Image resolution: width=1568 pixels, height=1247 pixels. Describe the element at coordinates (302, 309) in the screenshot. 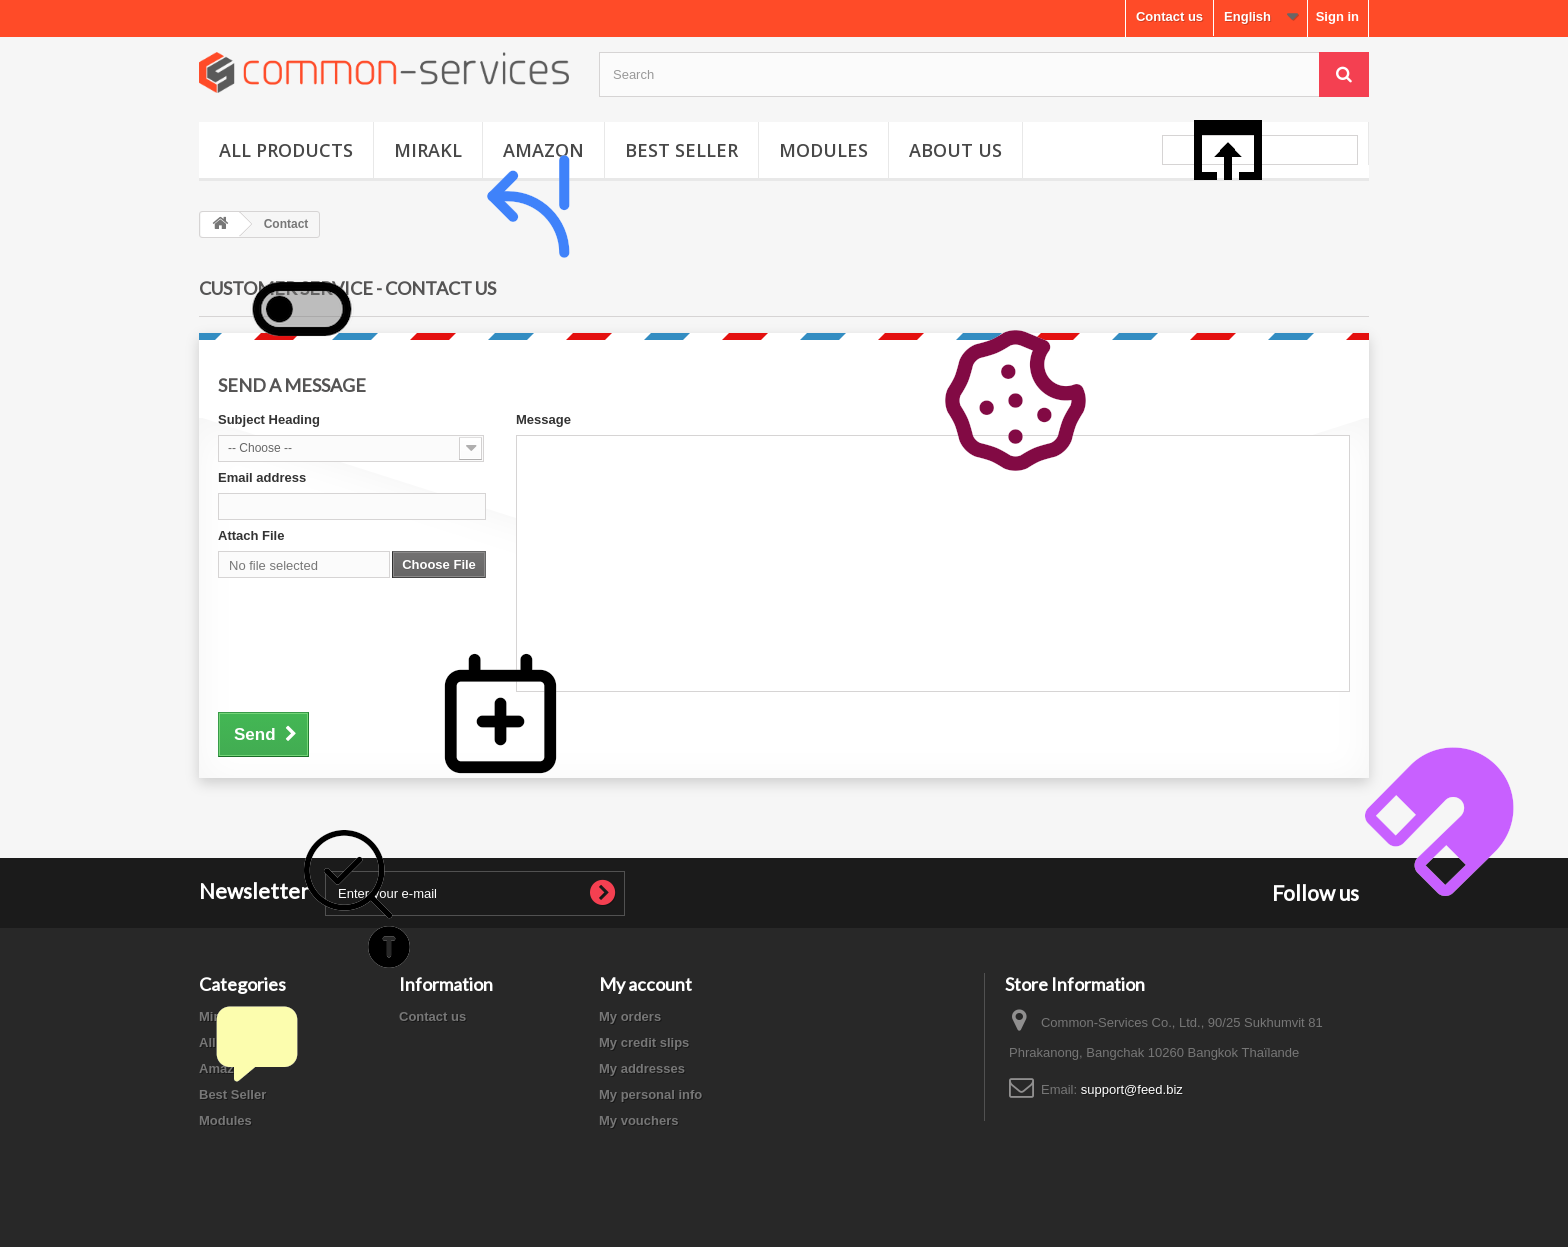

I see `toggle switch in the off position` at that location.